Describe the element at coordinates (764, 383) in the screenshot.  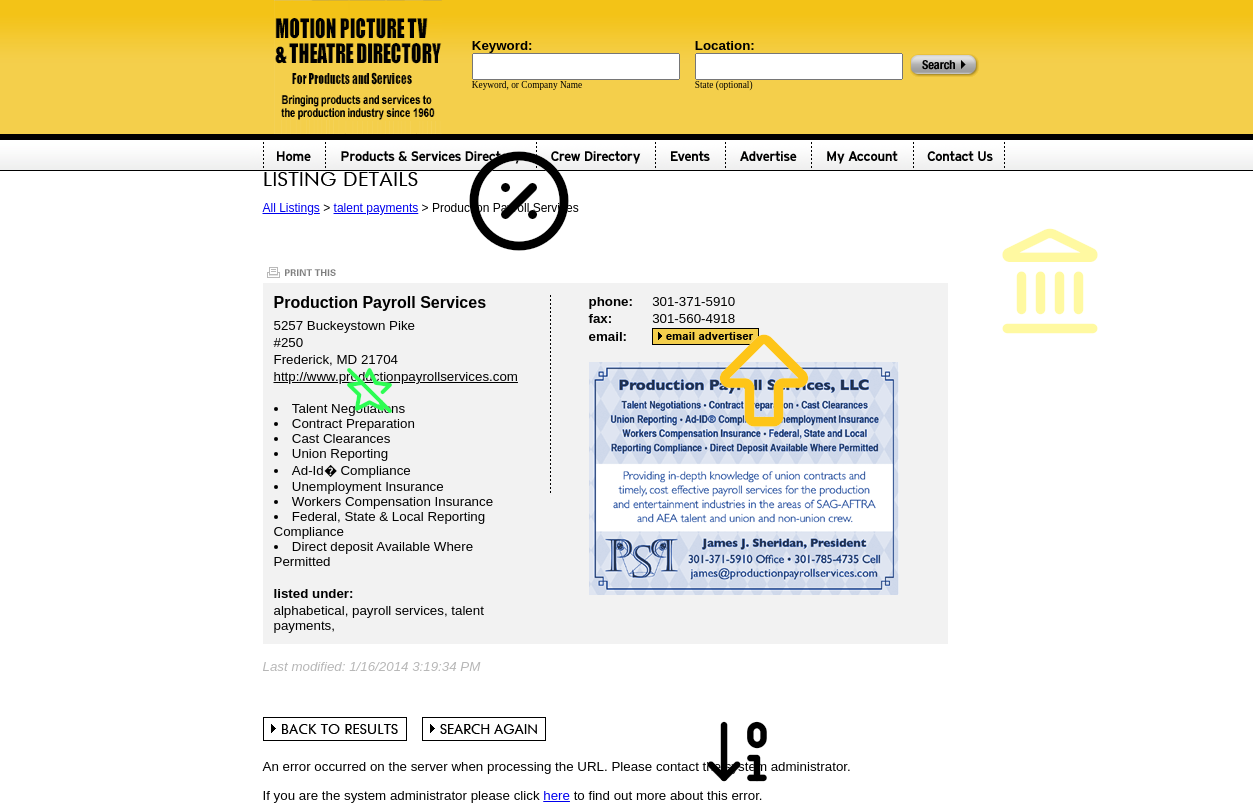
I see `upvote or like content` at that location.